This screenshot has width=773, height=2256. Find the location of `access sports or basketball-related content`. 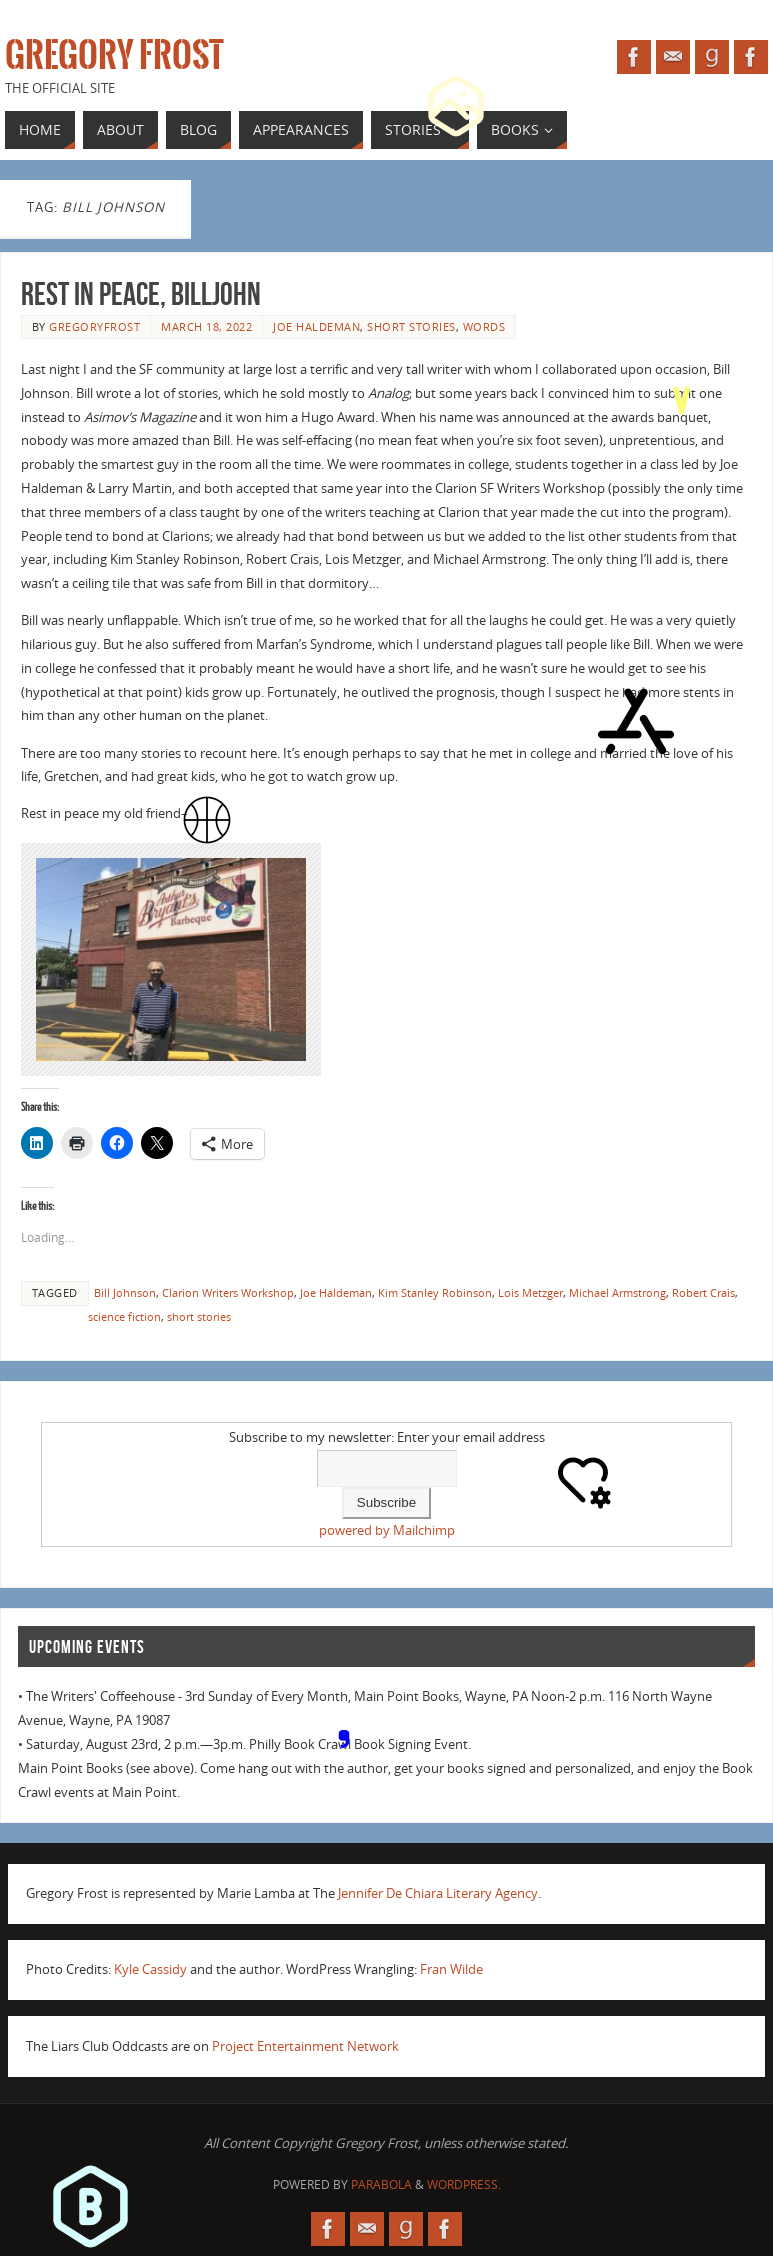

access sports or basketball-related content is located at coordinates (207, 820).